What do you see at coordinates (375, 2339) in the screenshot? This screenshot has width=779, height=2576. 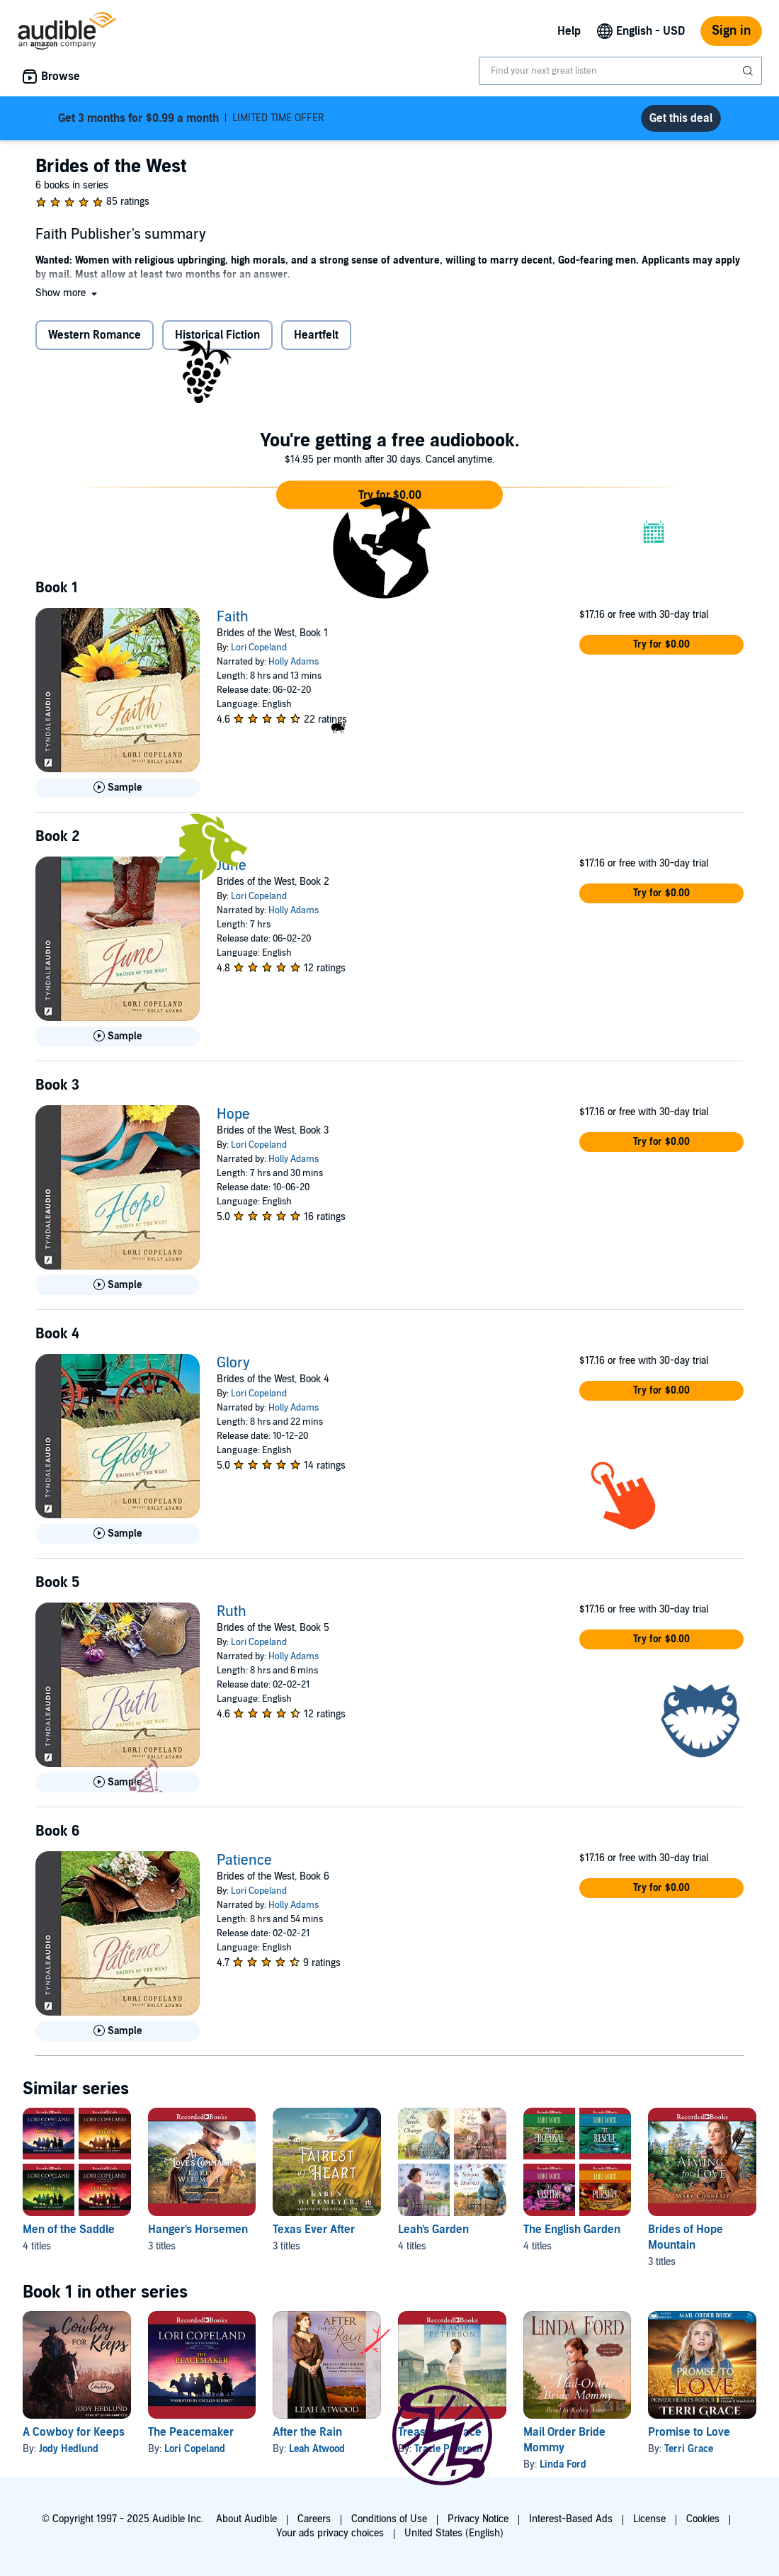 I see `wooden stick or branch resource item` at bounding box center [375, 2339].